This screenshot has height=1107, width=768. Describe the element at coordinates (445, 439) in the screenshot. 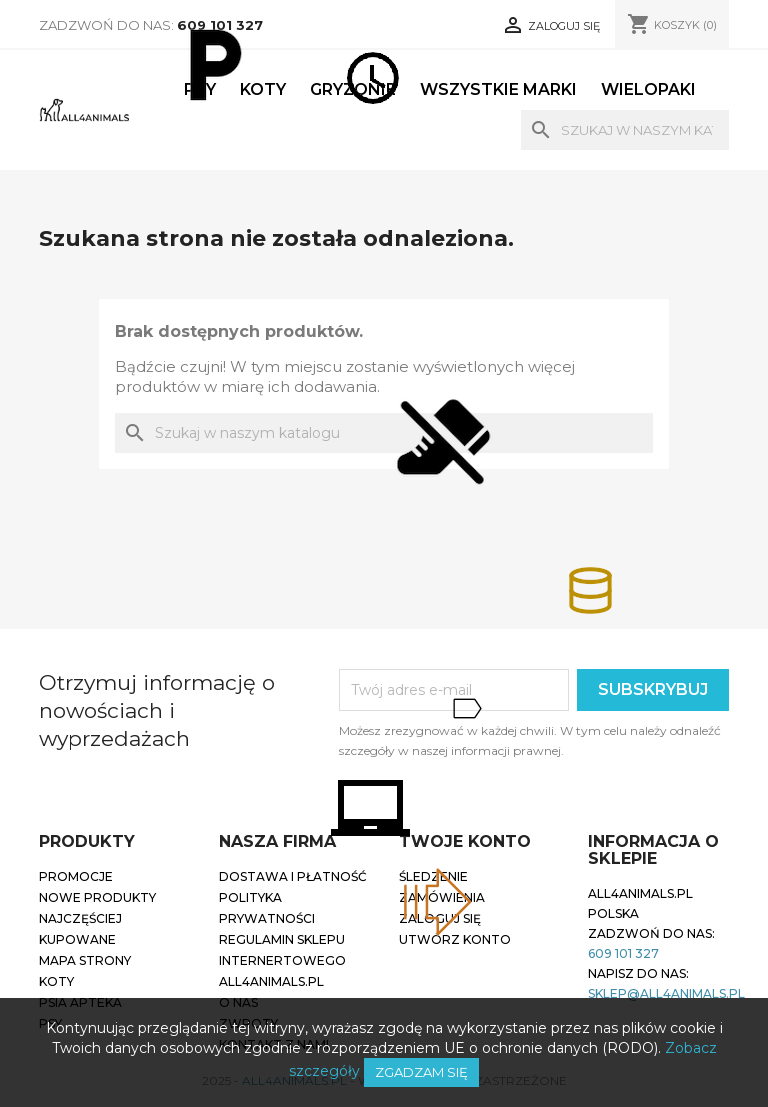

I see `indicates area where stepping is prohibited` at that location.